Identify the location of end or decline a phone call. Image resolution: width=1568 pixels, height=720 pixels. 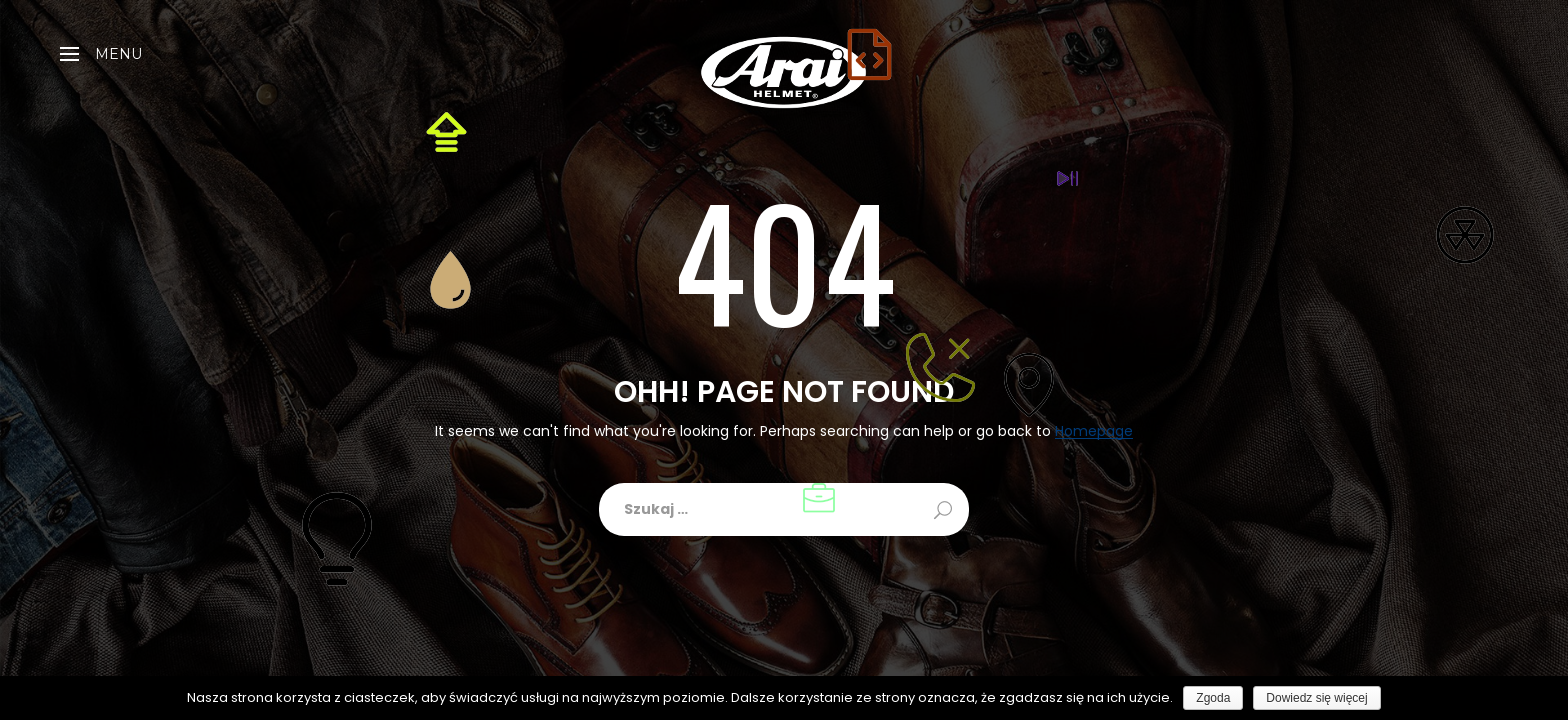
(942, 366).